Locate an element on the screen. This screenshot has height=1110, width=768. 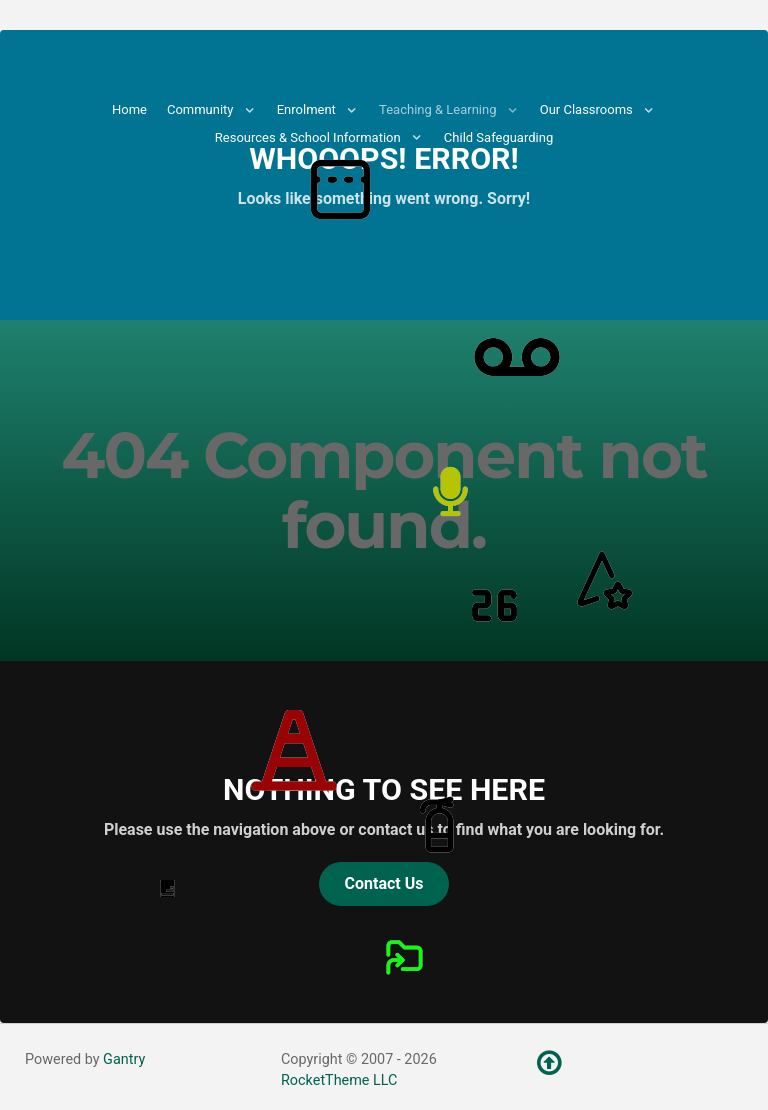
indicates an area under construction or maintenance is located at coordinates (294, 748).